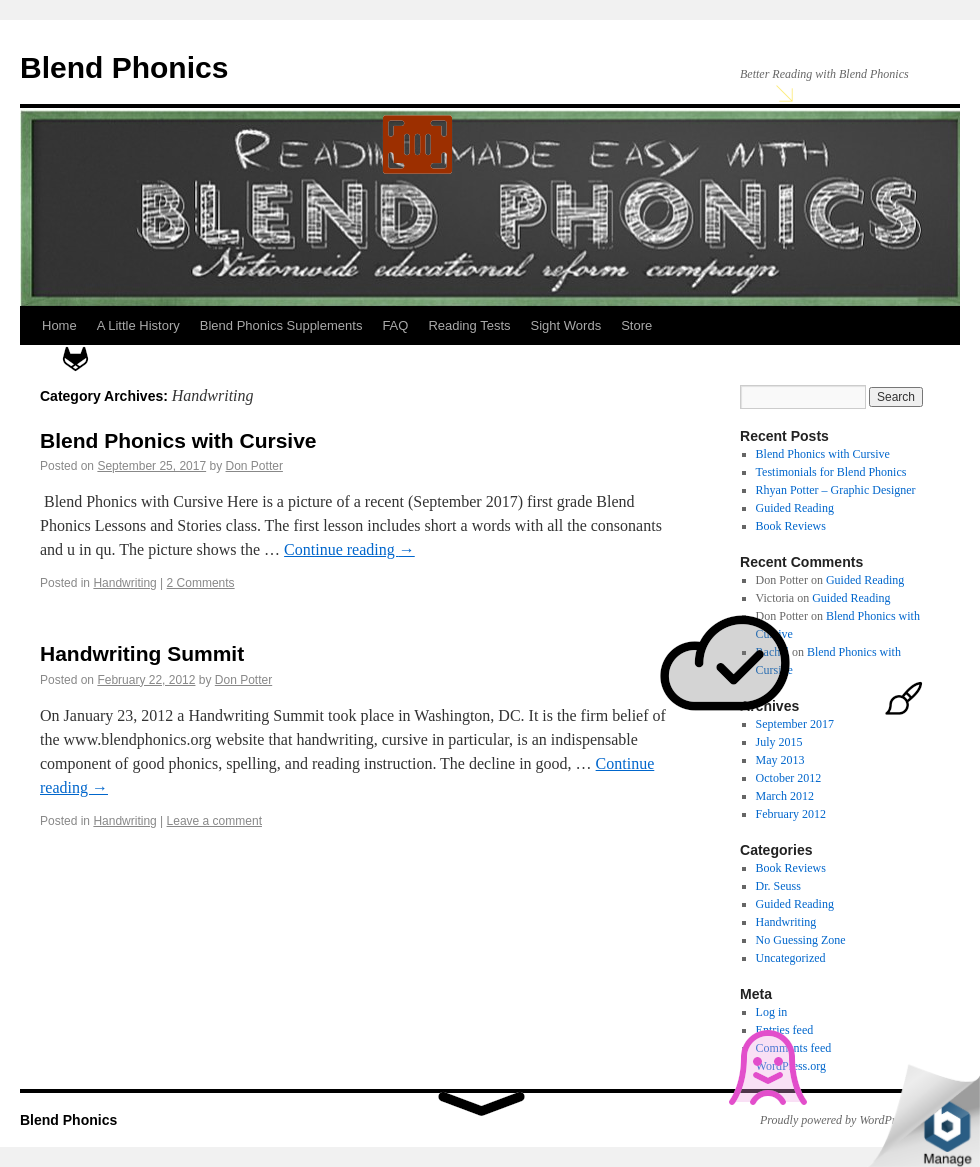 This screenshot has height=1167, width=980. Describe the element at coordinates (905, 699) in the screenshot. I see `access drawing or painting tools` at that location.